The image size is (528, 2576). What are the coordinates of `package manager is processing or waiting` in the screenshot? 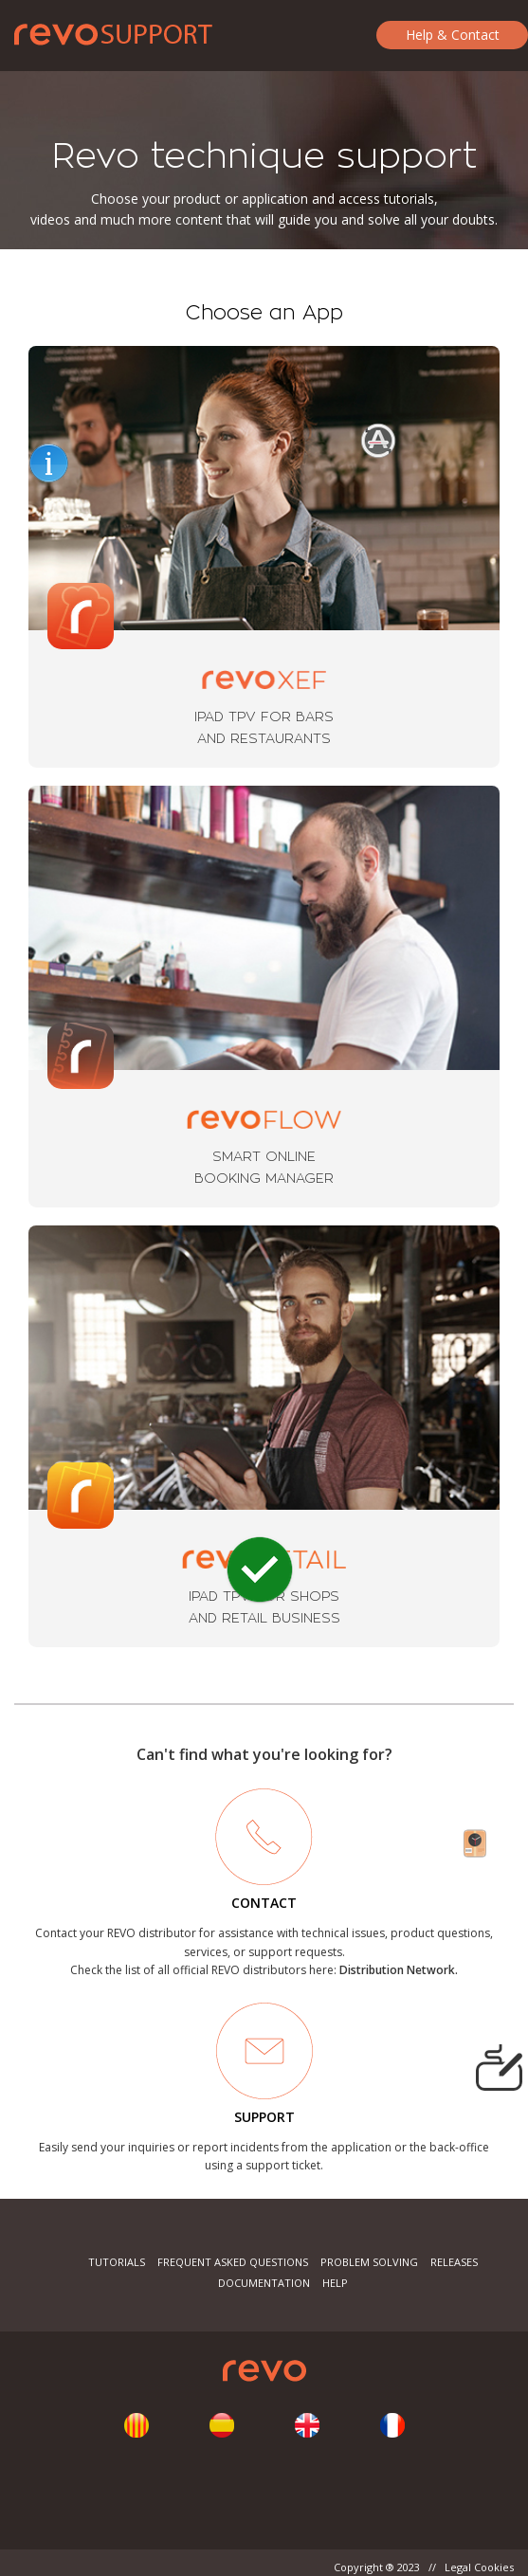 It's located at (475, 1843).